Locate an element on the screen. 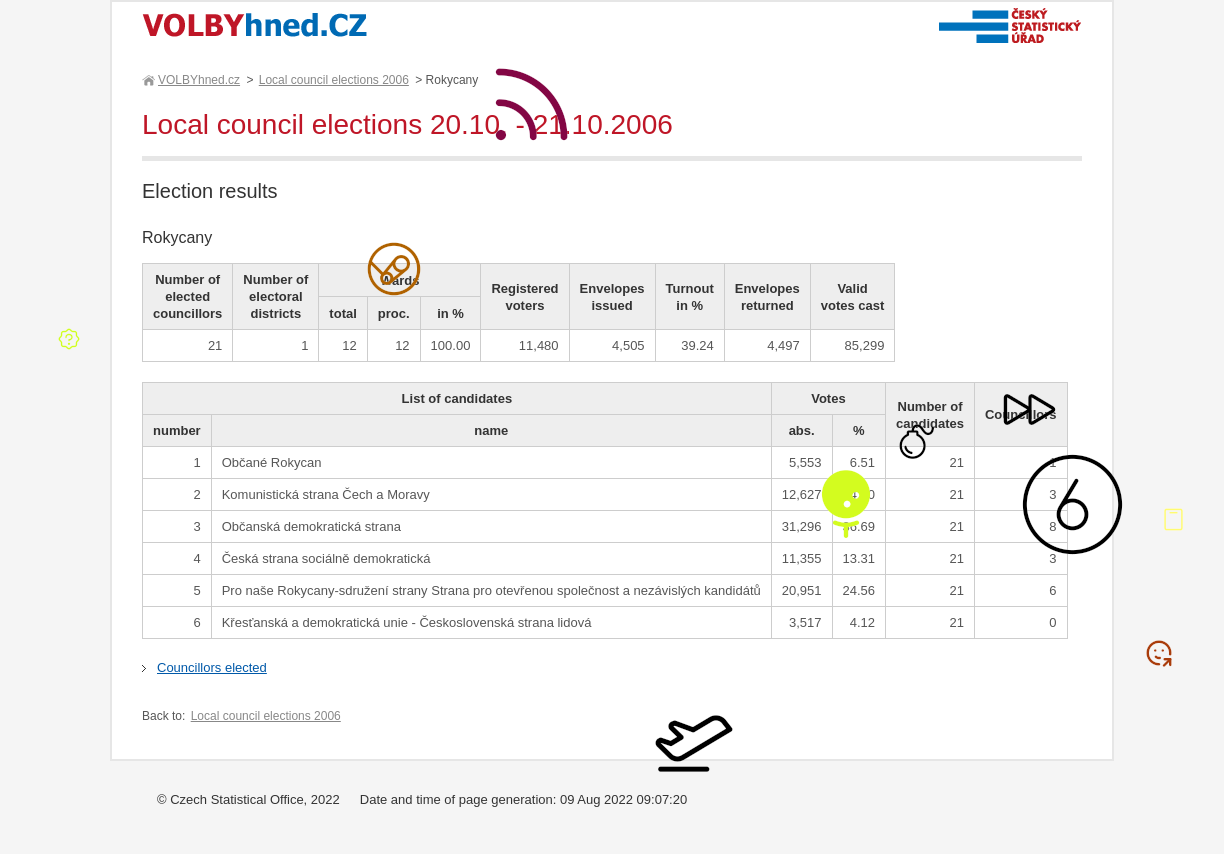 This screenshot has width=1224, height=854. subscribe to RSS feed is located at coordinates (526, 109).